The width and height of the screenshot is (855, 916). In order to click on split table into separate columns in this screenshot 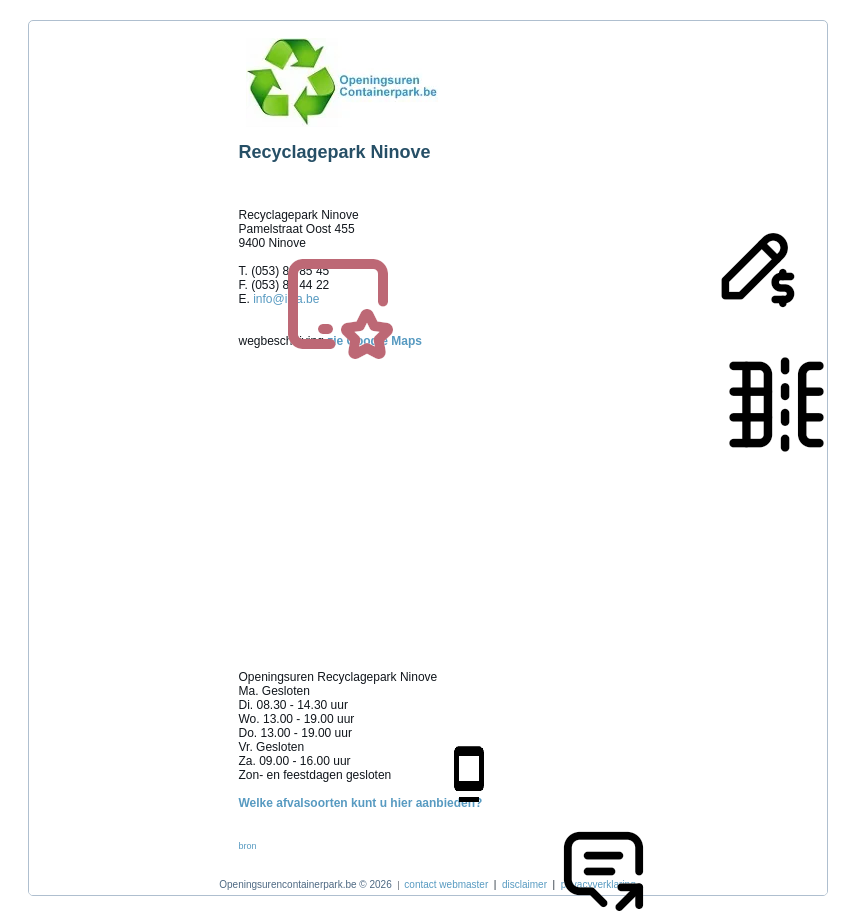, I will do `click(776, 404)`.